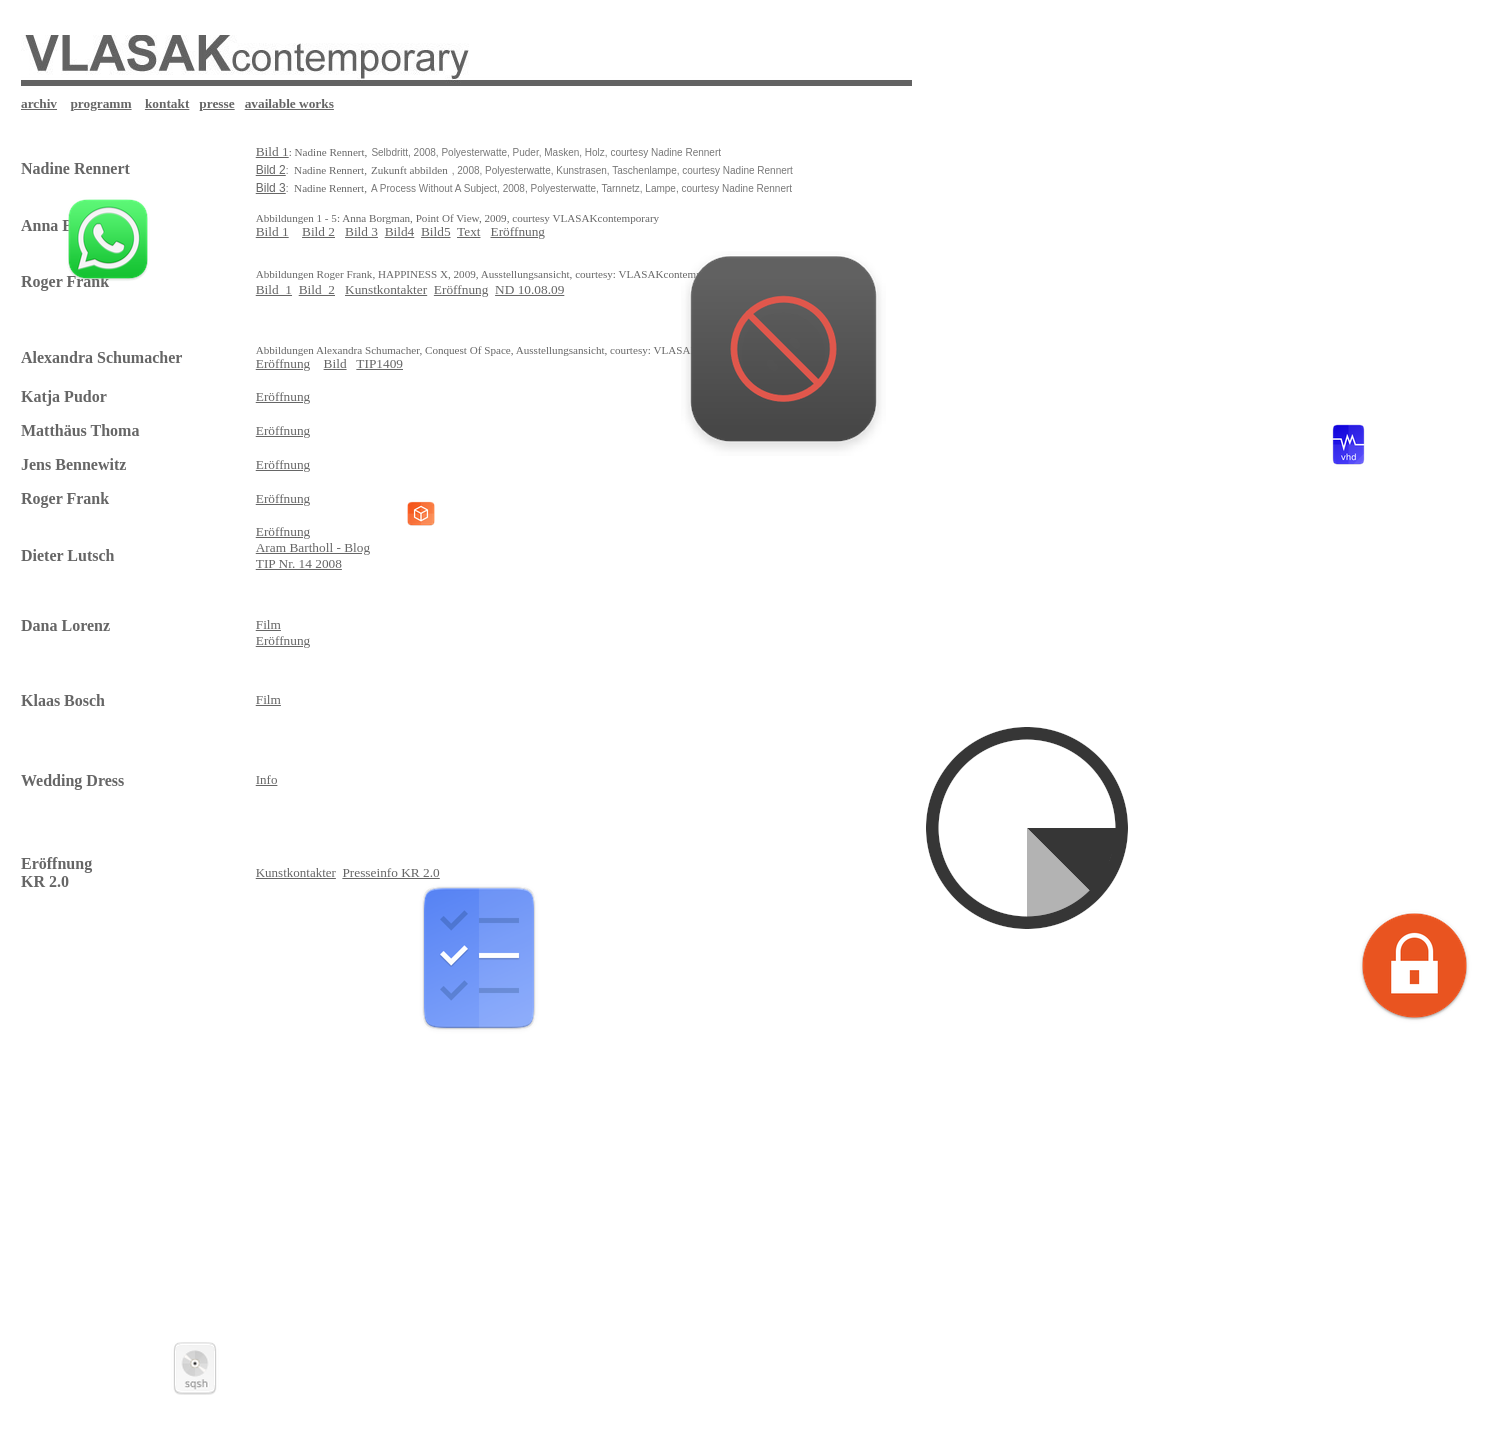  Describe the element at coordinates (1414, 965) in the screenshot. I see `indicates a file or folder is read-only` at that location.